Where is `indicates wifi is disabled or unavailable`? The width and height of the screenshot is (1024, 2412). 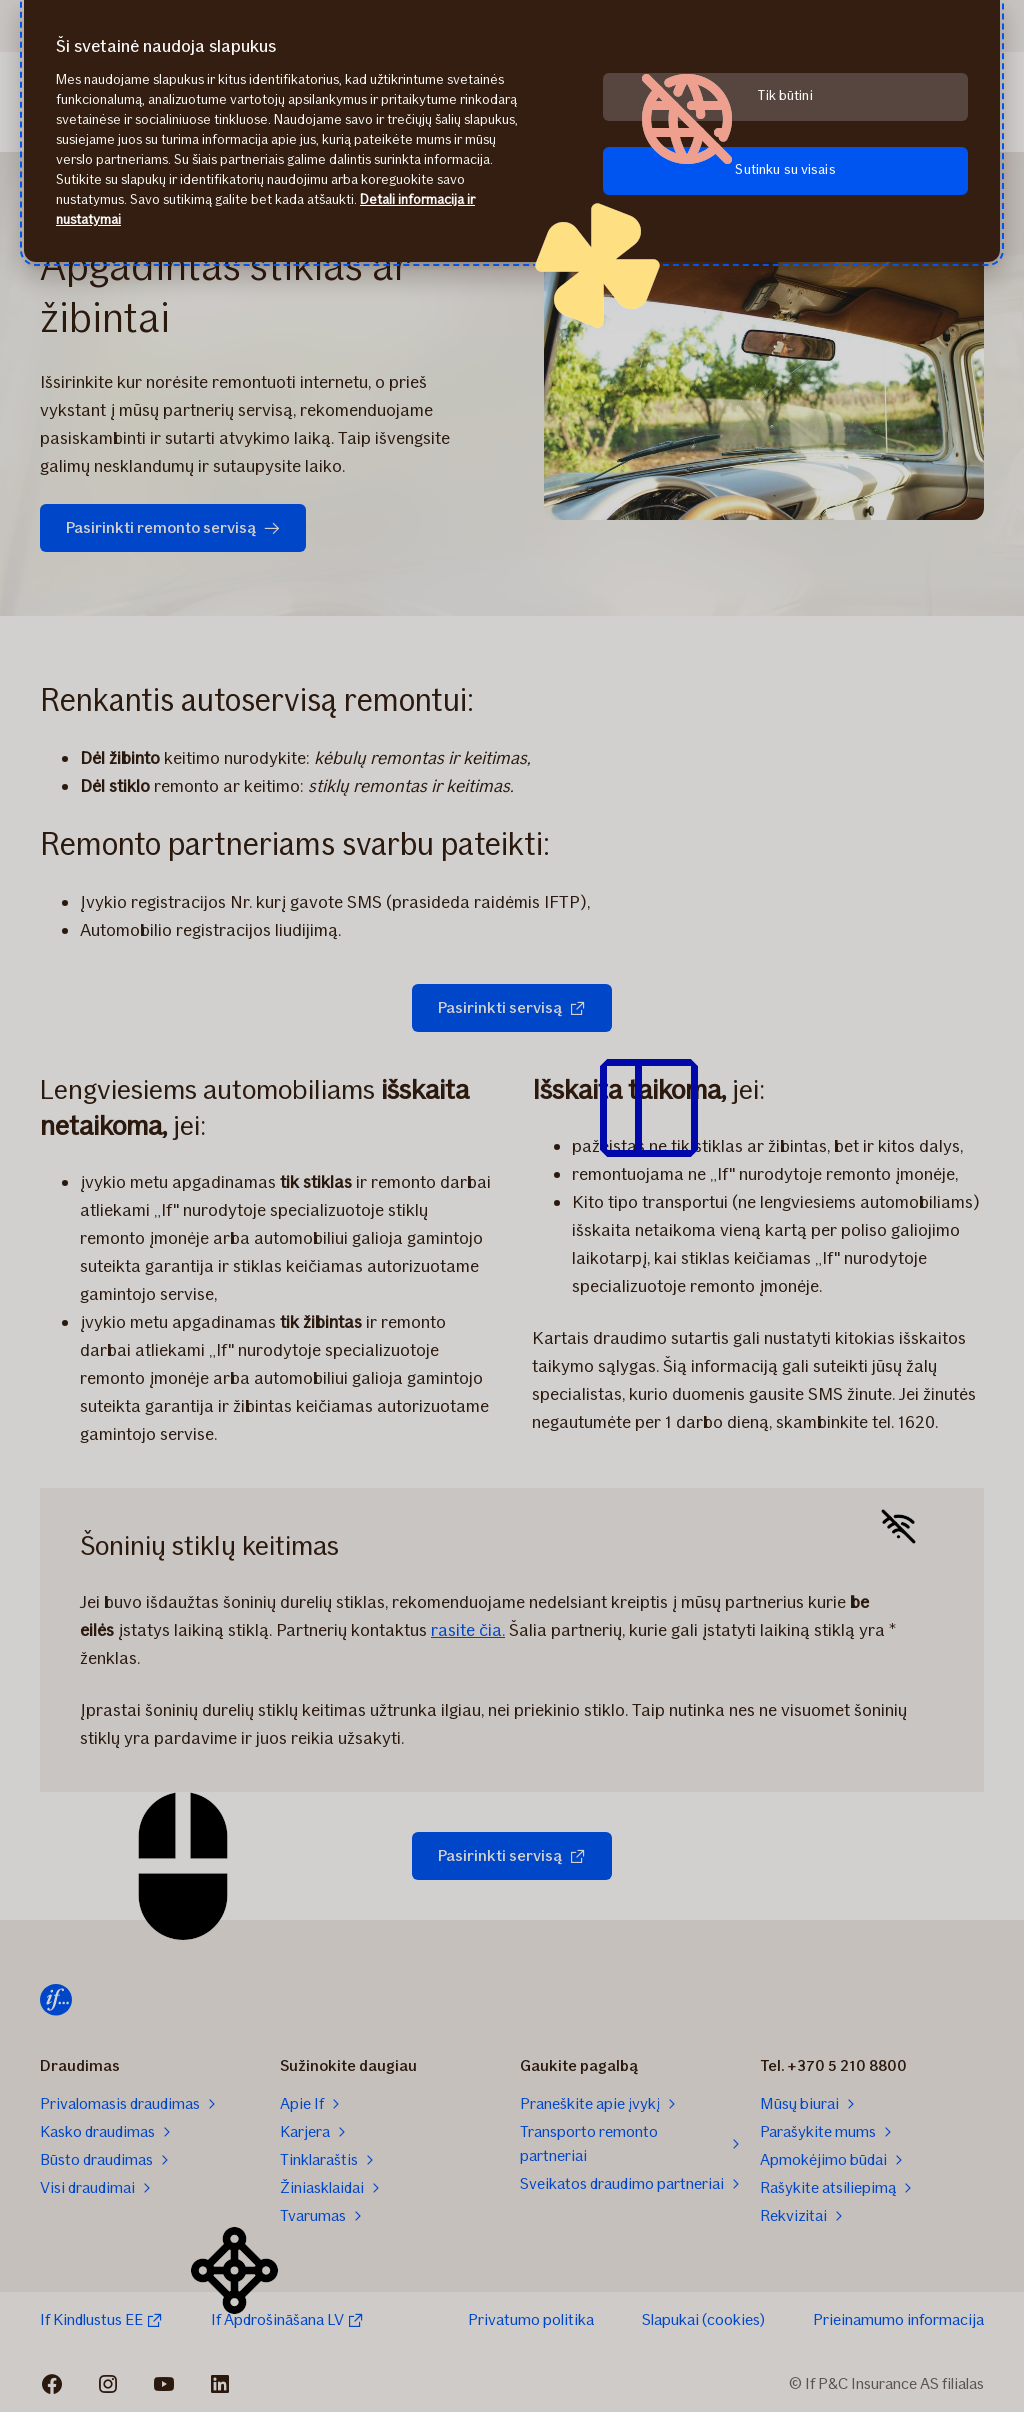 indicates wifi is disabled or unavailable is located at coordinates (898, 1526).